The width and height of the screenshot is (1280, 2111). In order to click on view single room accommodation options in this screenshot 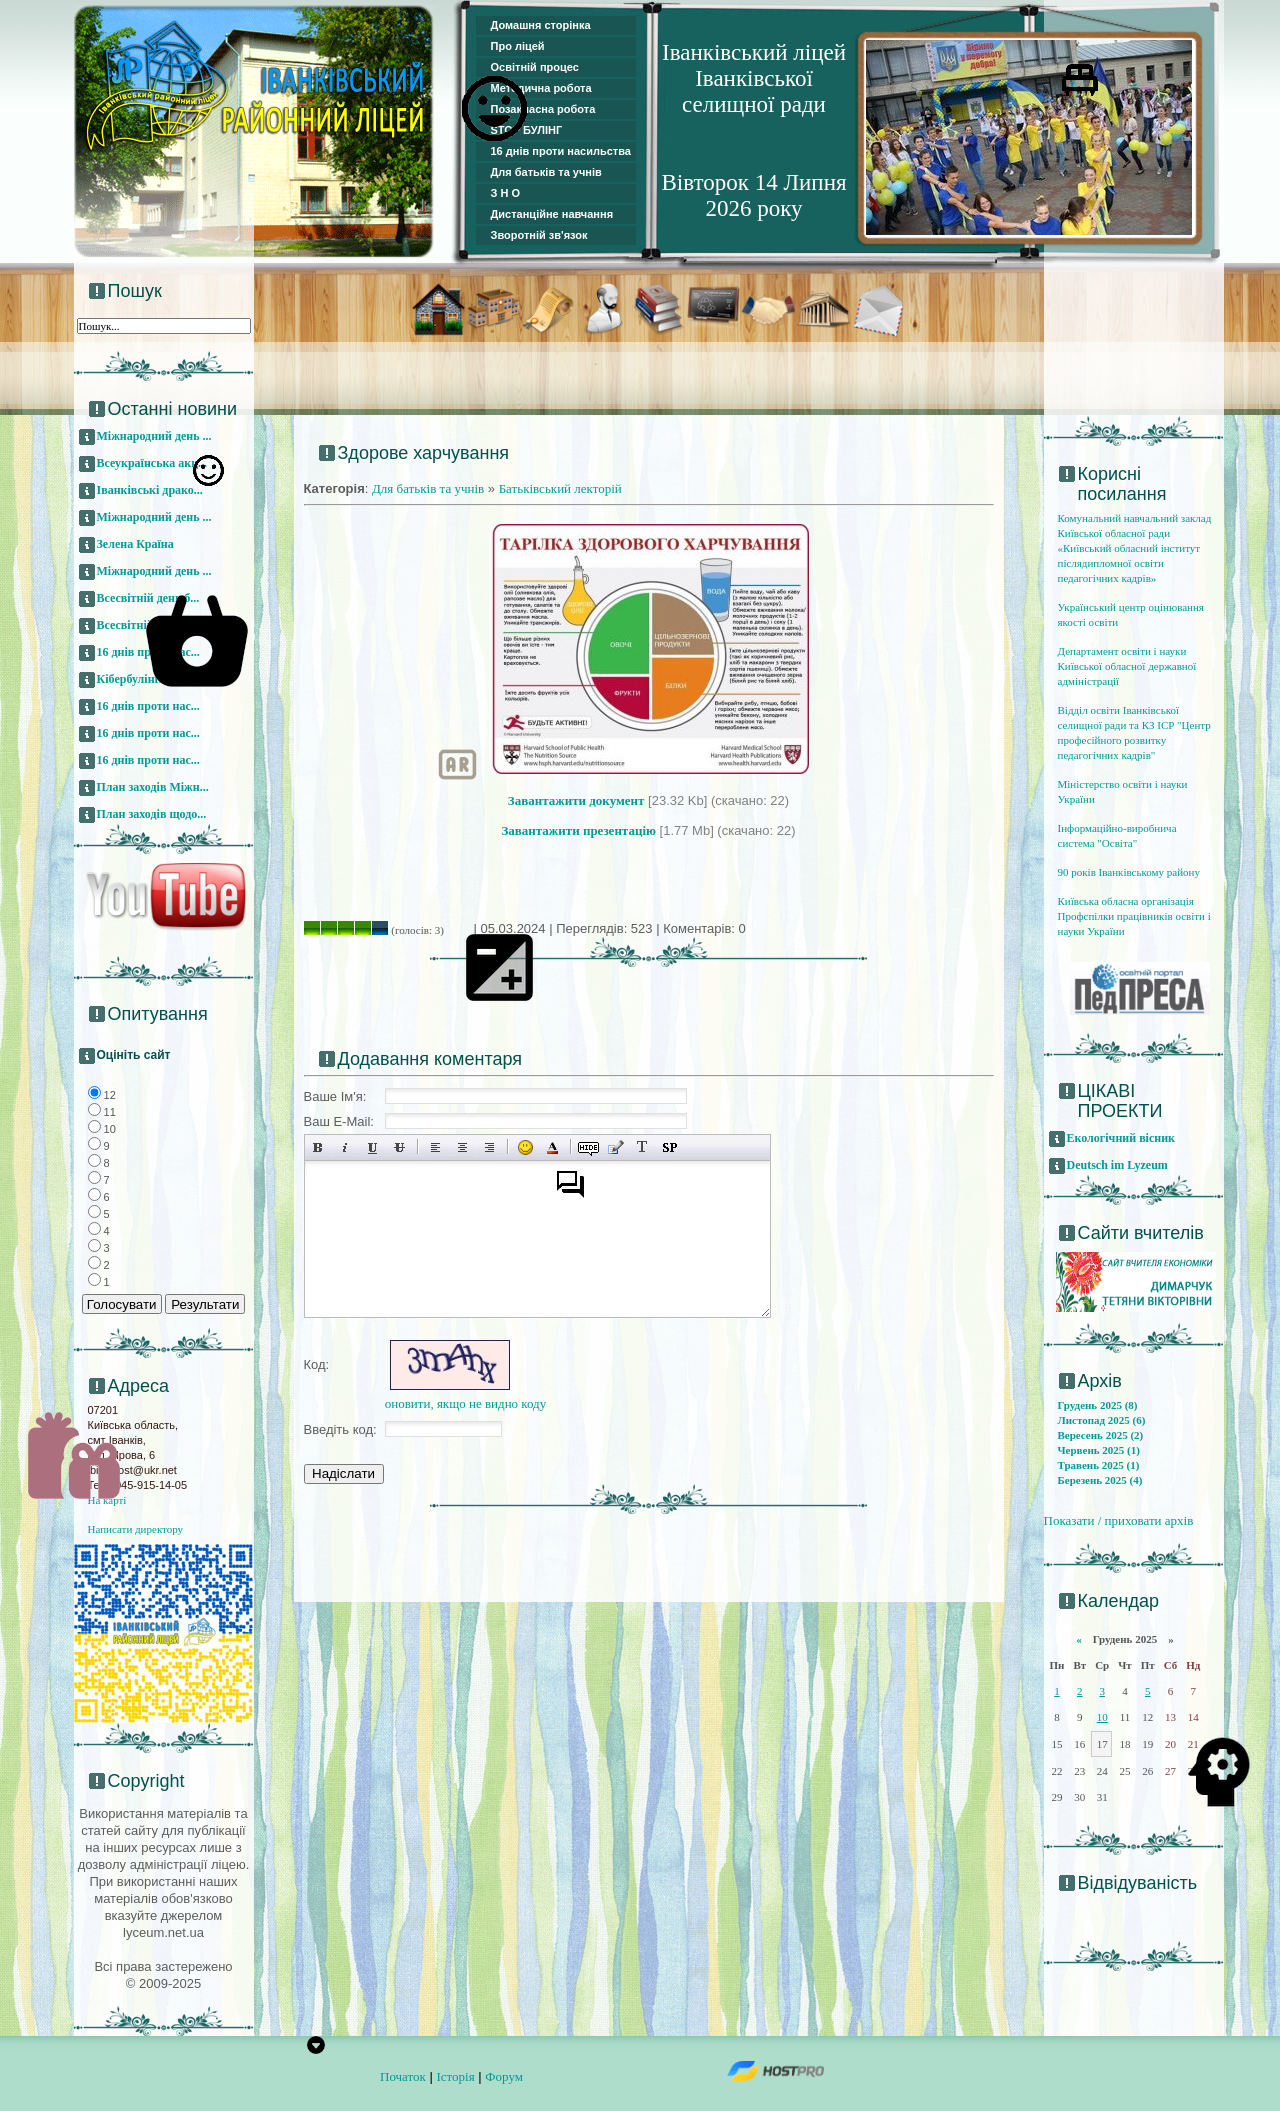, I will do `click(1080, 80)`.